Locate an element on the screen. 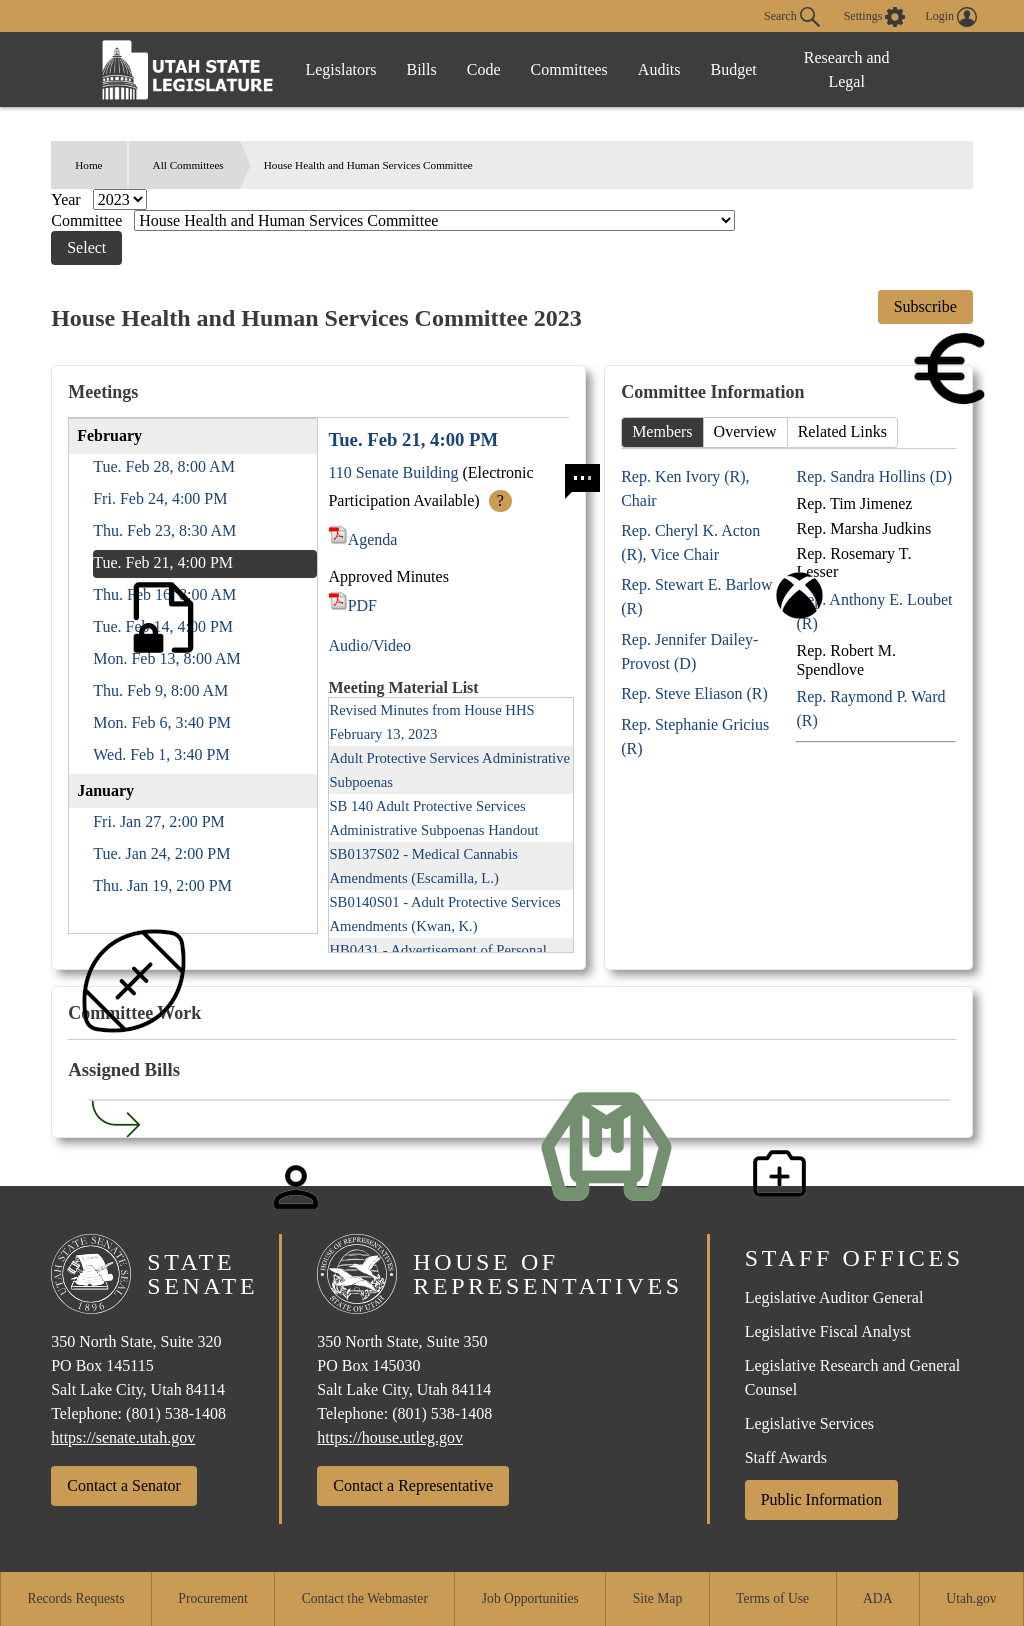 This screenshot has height=1626, width=1024. browse clothing or apparel items is located at coordinates (606, 1146).